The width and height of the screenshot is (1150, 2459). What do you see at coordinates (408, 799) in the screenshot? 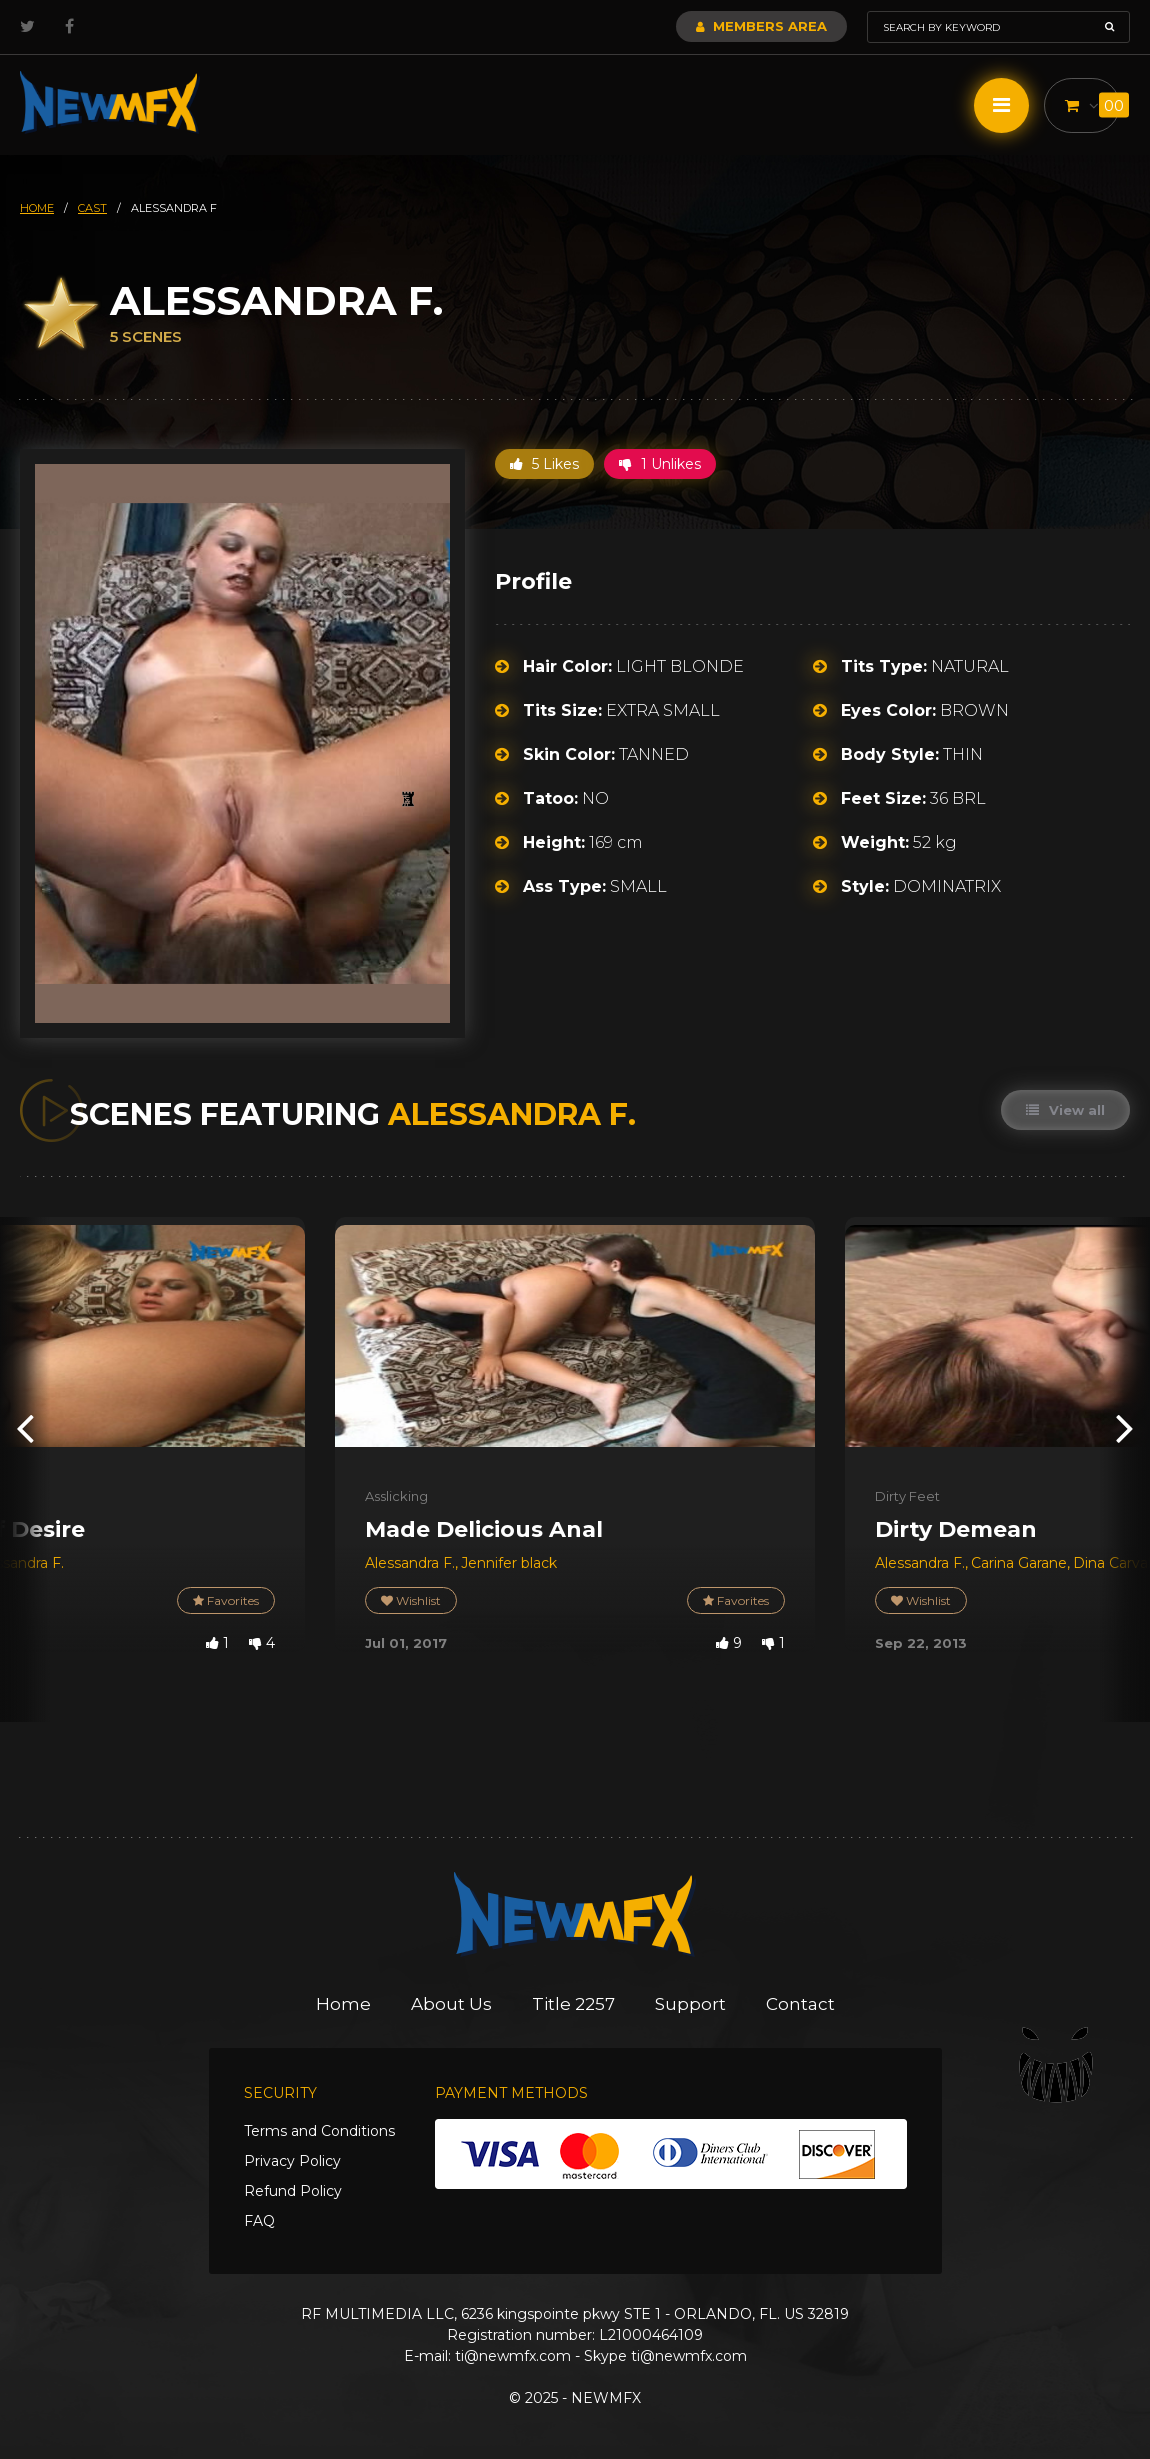
I see `access tower defense or castle-building game mode` at bounding box center [408, 799].